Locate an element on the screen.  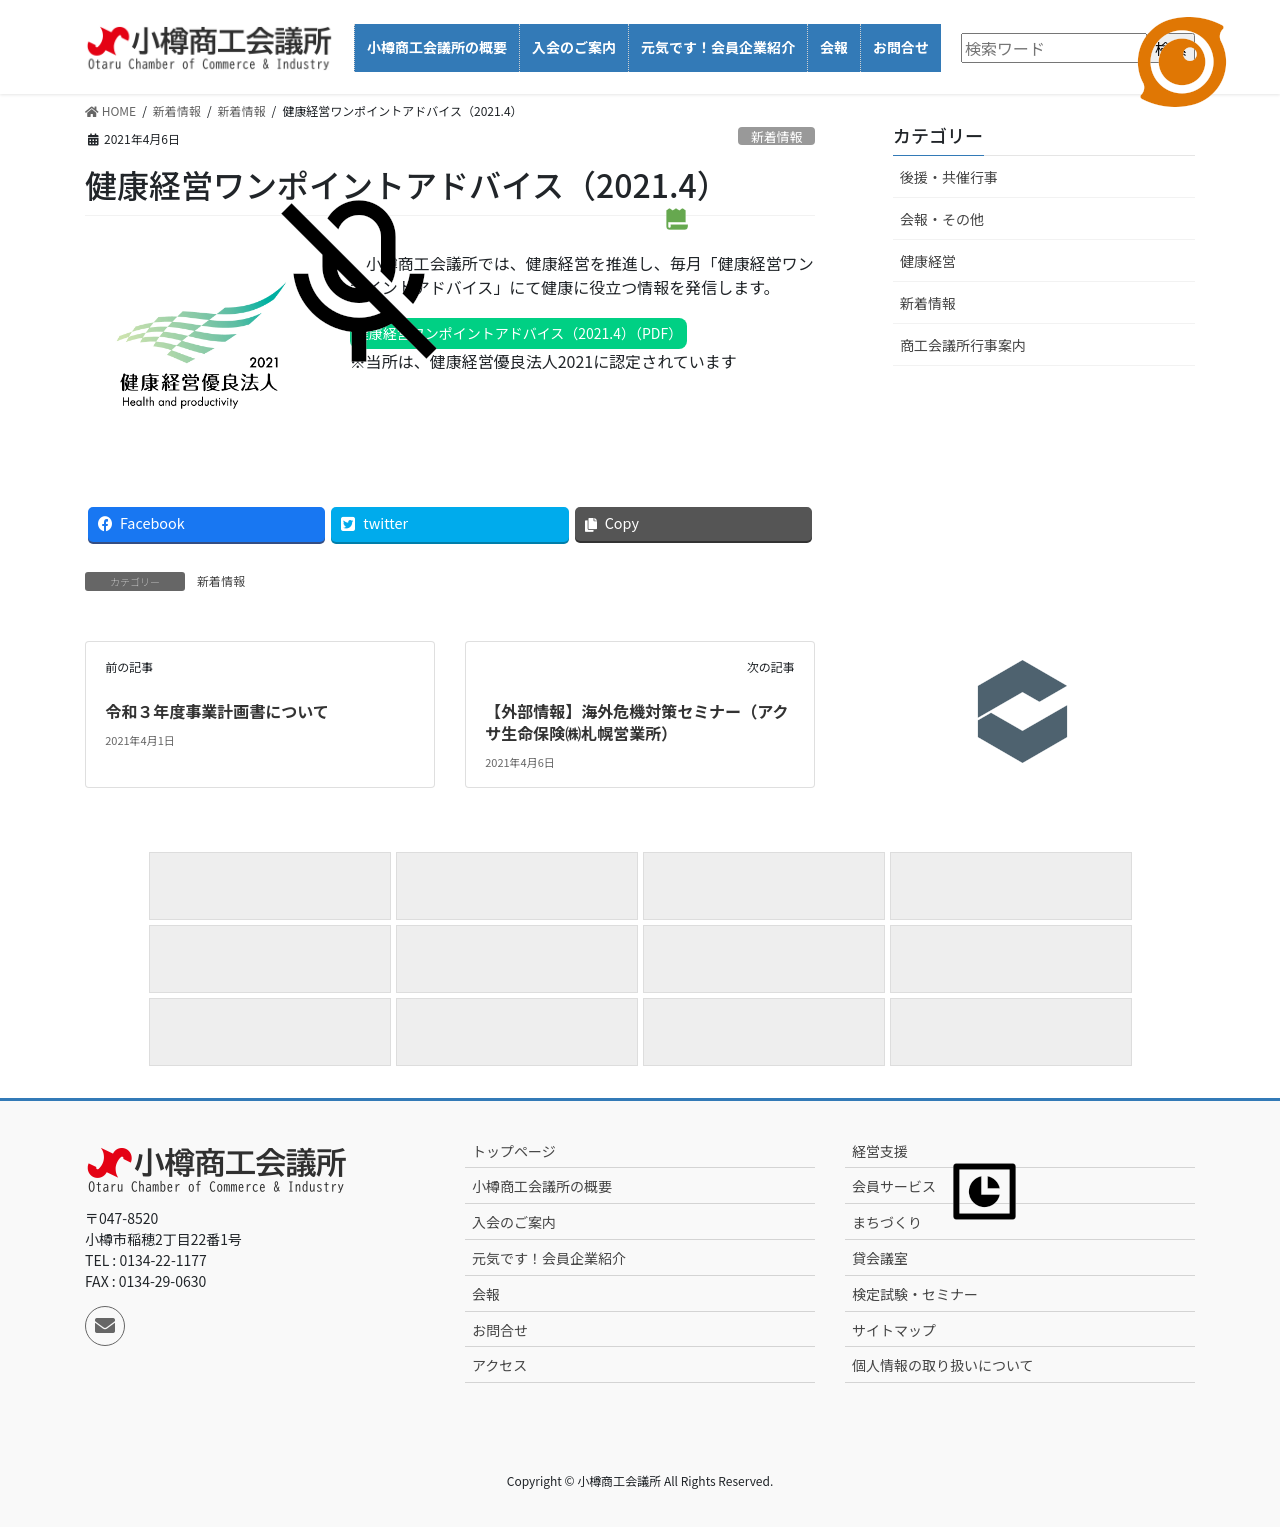
open the Insta360 camera app is located at coordinates (1182, 62).